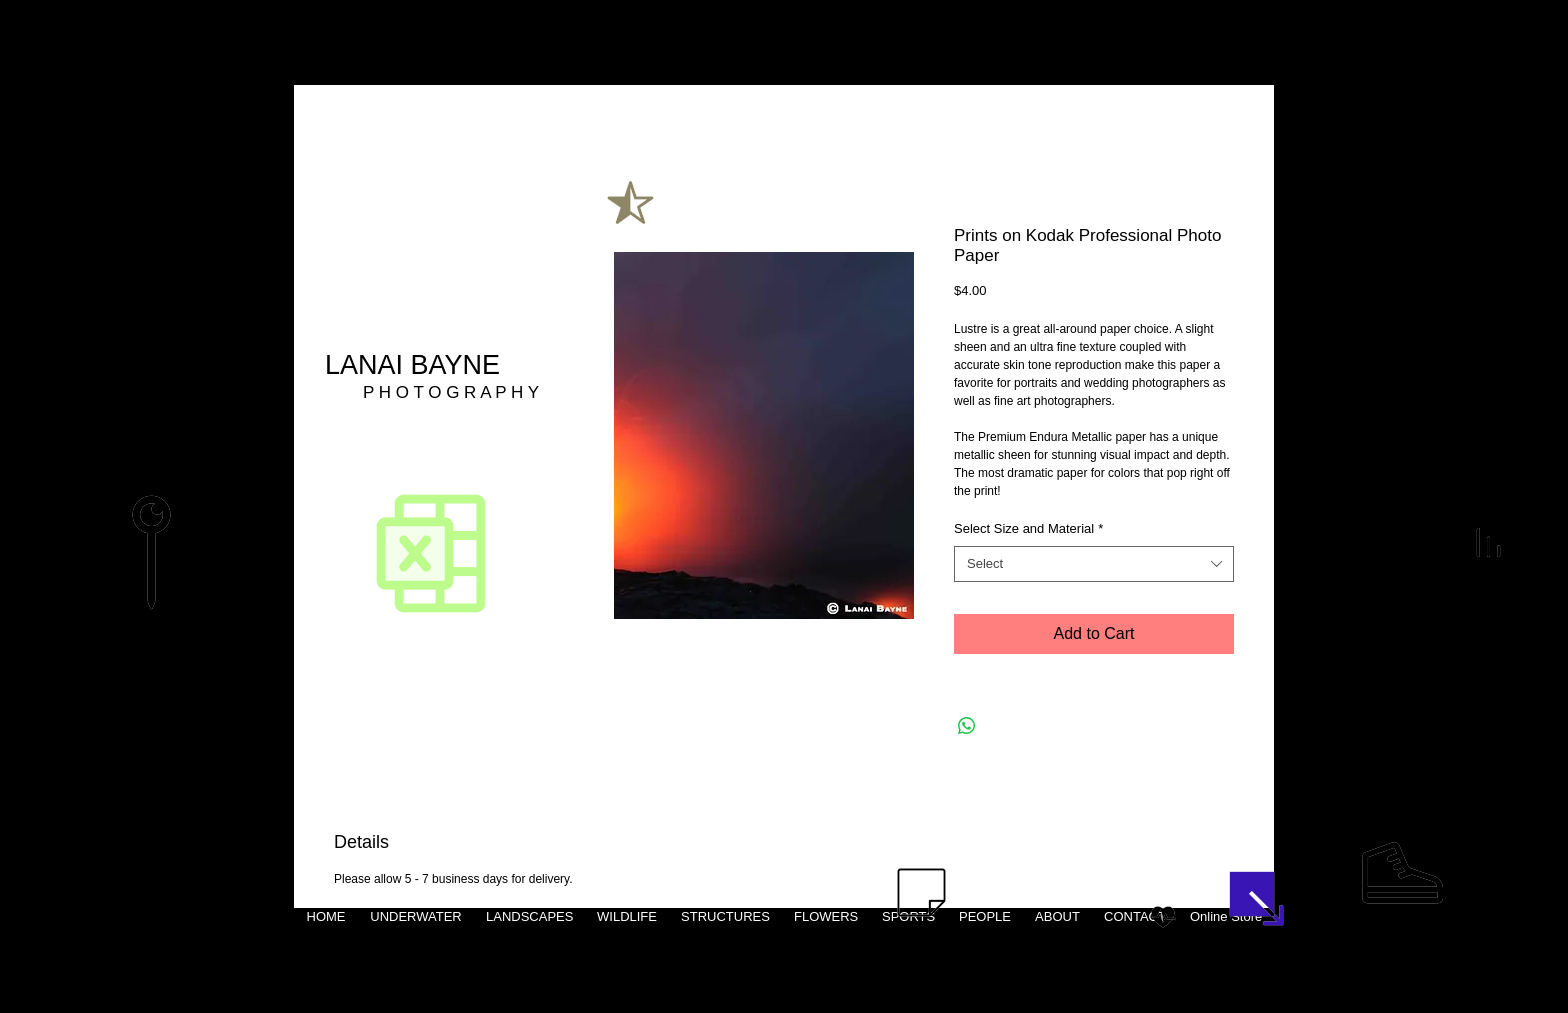 Image resolution: width=1568 pixels, height=1013 pixels. What do you see at coordinates (1488, 542) in the screenshot?
I see `view declining metrics or statistics` at bounding box center [1488, 542].